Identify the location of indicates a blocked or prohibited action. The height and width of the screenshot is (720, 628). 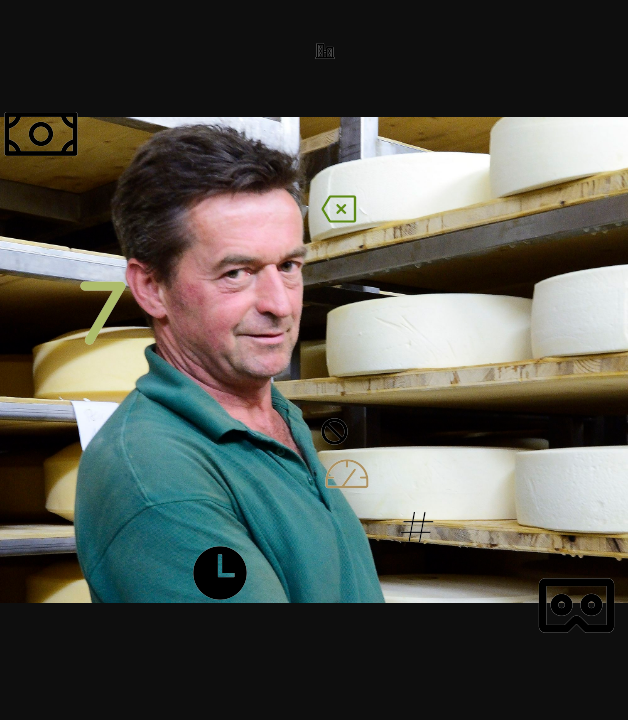
(334, 431).